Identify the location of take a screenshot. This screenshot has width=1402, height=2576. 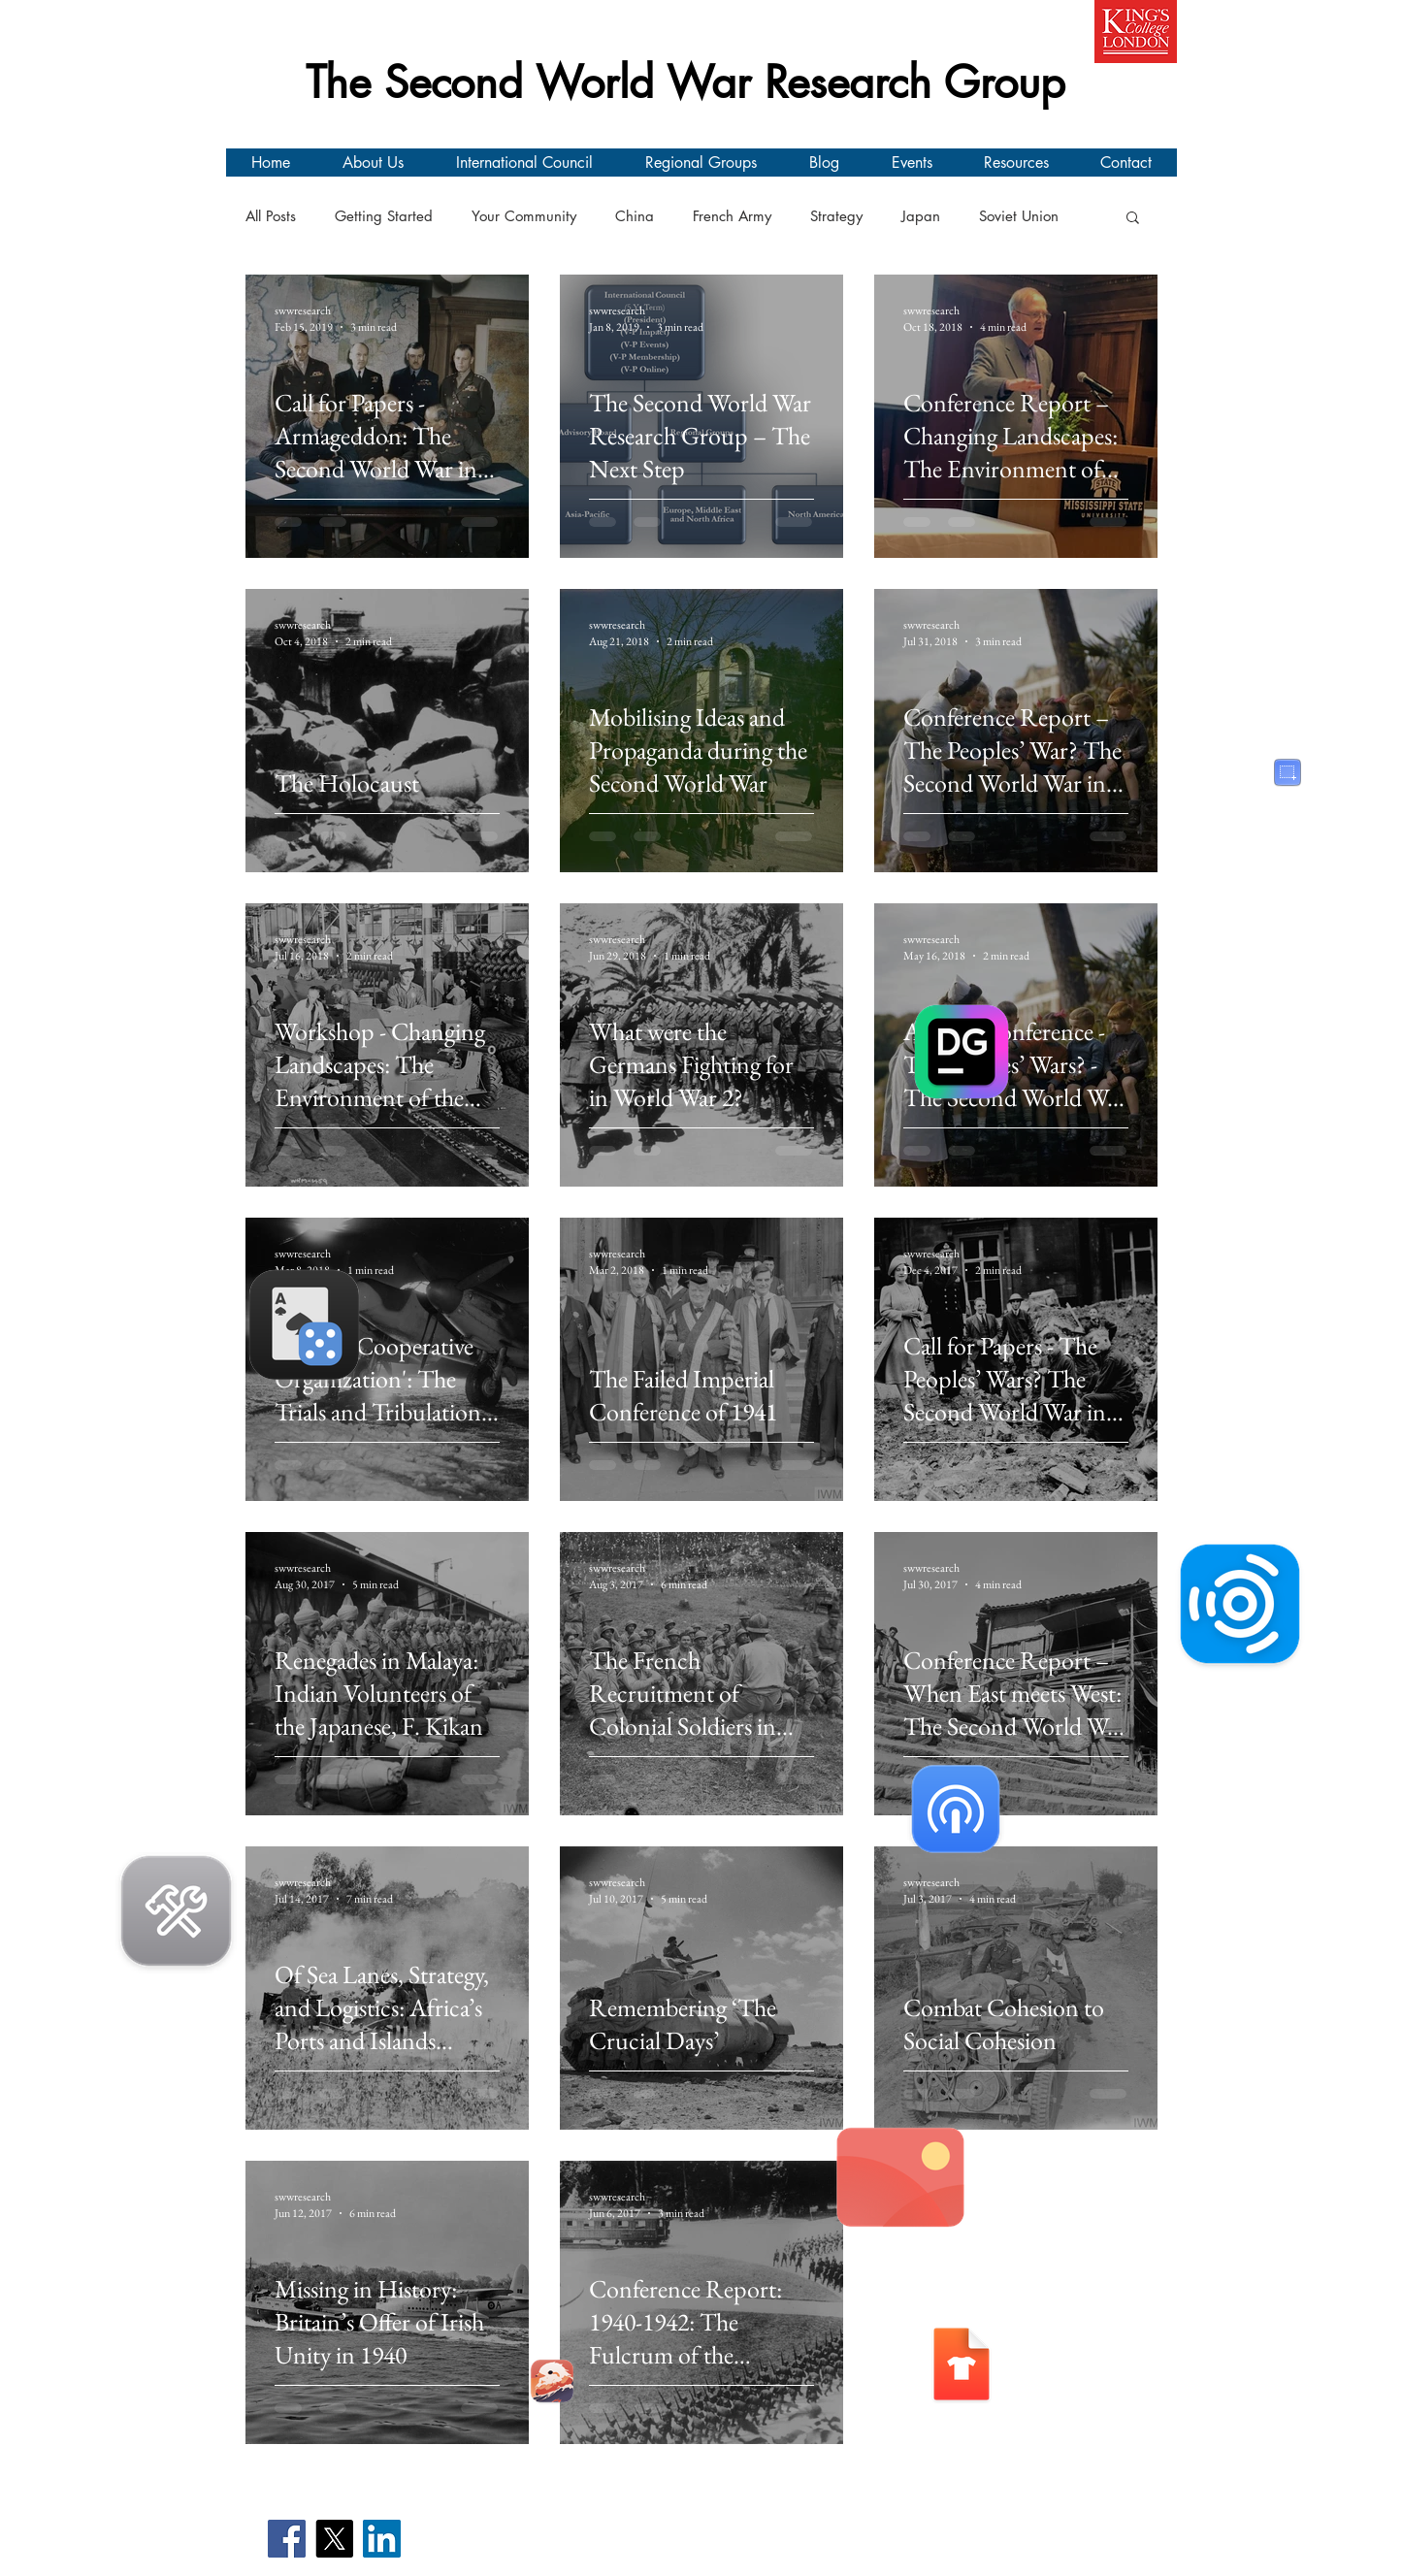
(1288, 772).